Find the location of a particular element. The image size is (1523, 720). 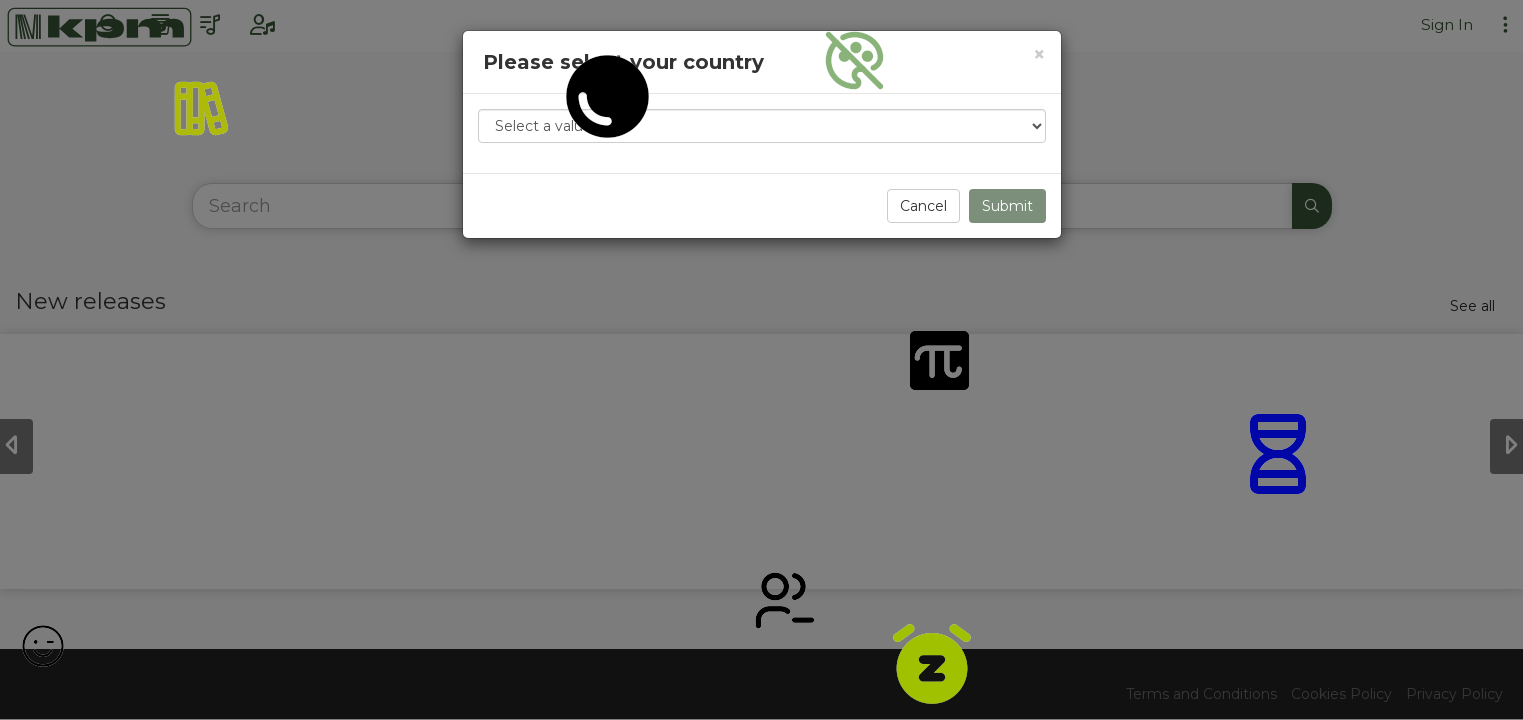

access your library or book collection is located at coordinates (198, 108).